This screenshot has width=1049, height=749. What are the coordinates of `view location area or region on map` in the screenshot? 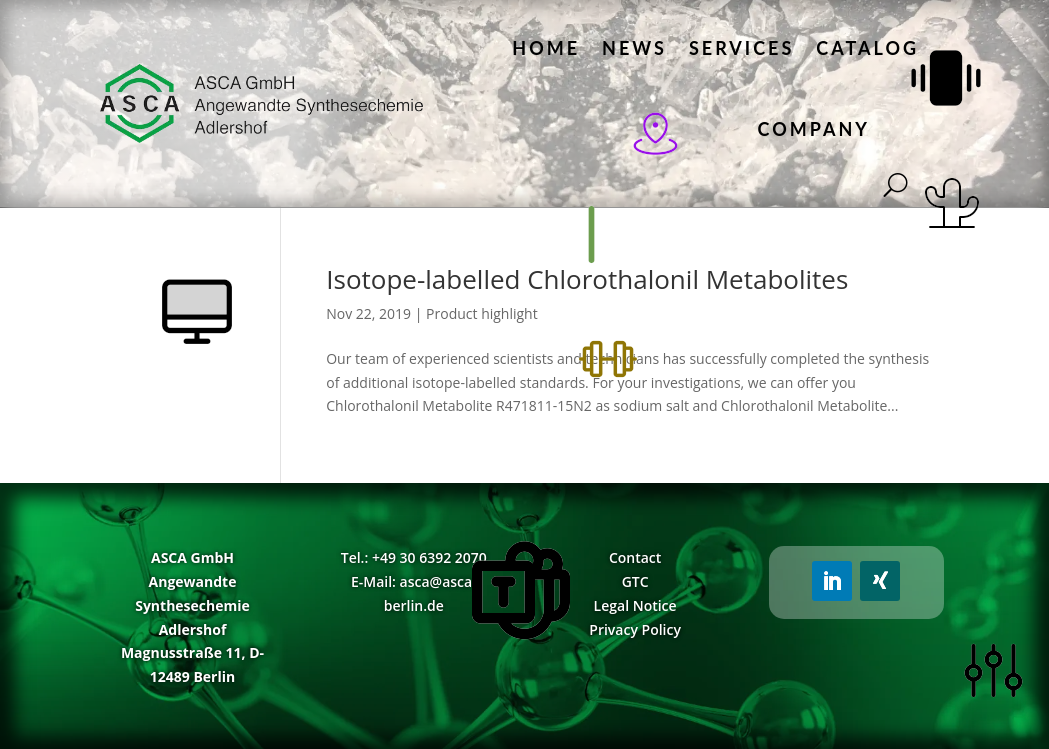 It's located at (655, 134).